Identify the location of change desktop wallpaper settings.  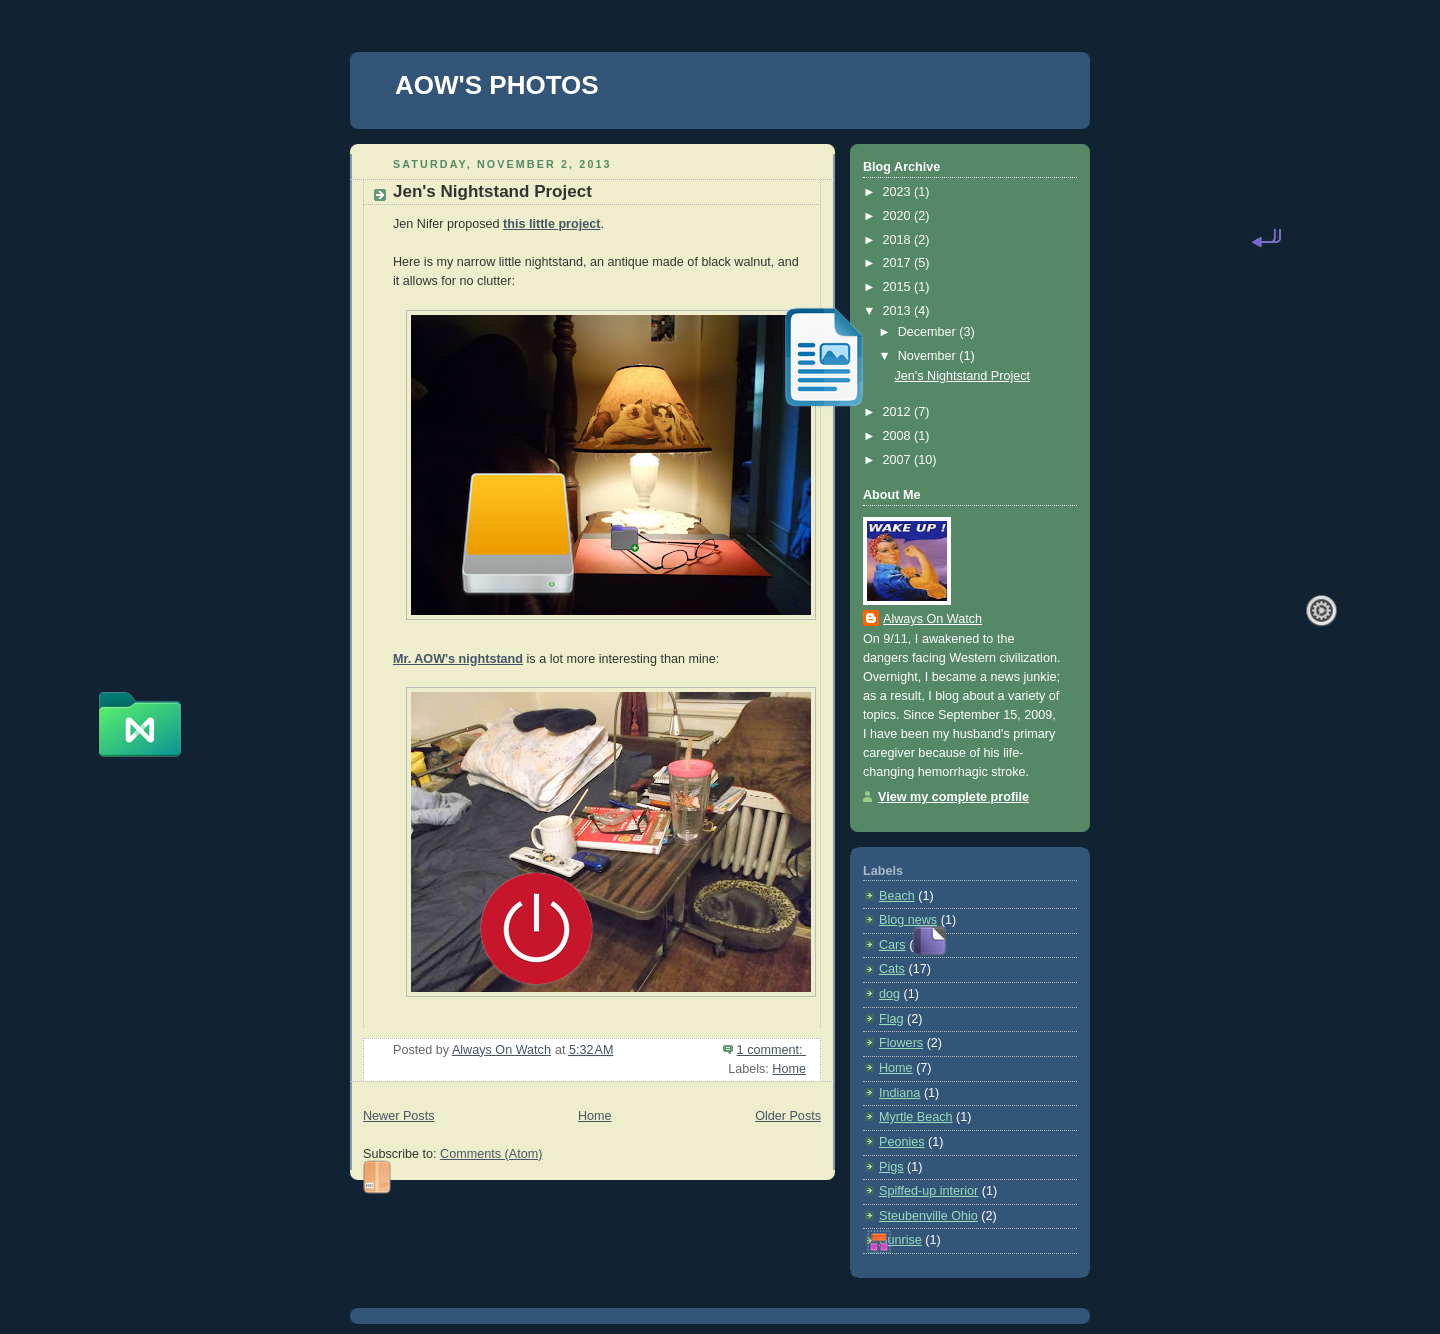
(929, 939).